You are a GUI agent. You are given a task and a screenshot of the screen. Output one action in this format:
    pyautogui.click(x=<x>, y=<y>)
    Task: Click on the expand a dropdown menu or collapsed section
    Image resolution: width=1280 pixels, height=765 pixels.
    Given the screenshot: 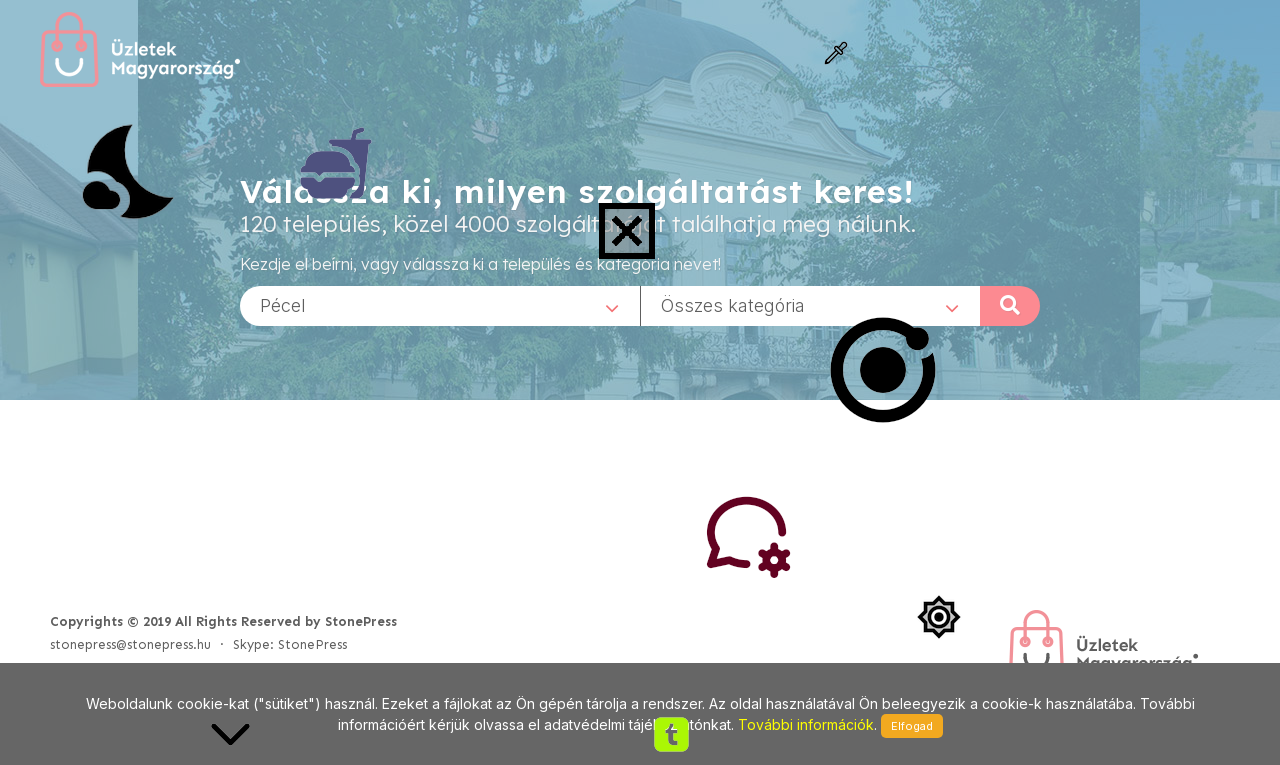 What is the action you would take?
    pyautogui.click(x=230, y=734)
    